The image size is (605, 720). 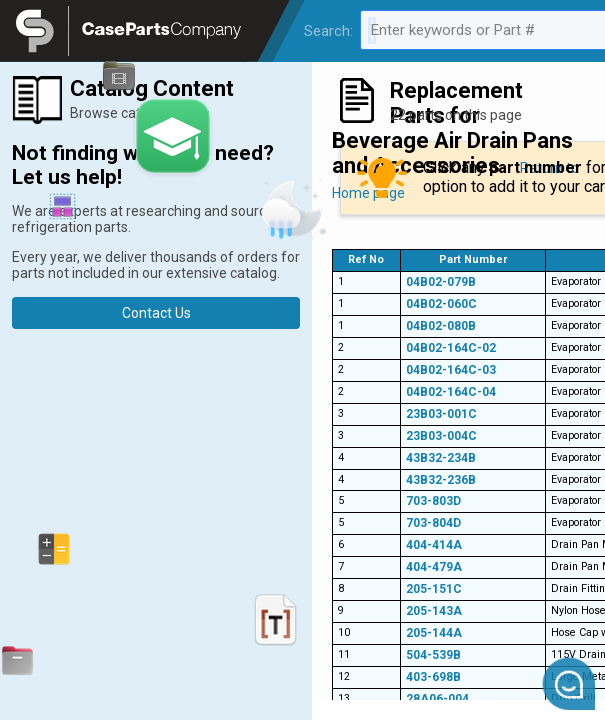 What do you see at coordinates (62, 206) in the screenshot?
I see `select all items in the current view` at bounding box center [62, 206].